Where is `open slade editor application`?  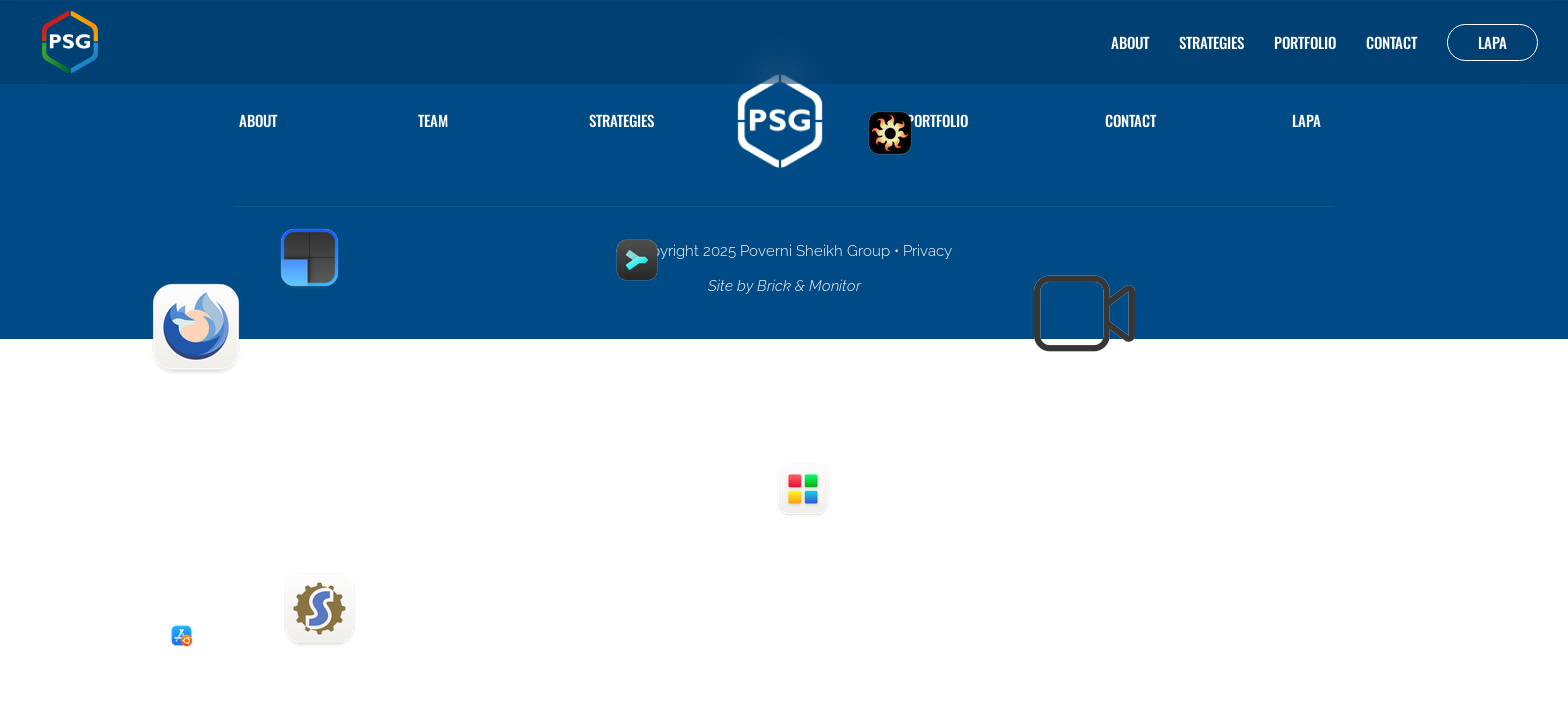 open slade editor application is located at coordinates (319, 608).